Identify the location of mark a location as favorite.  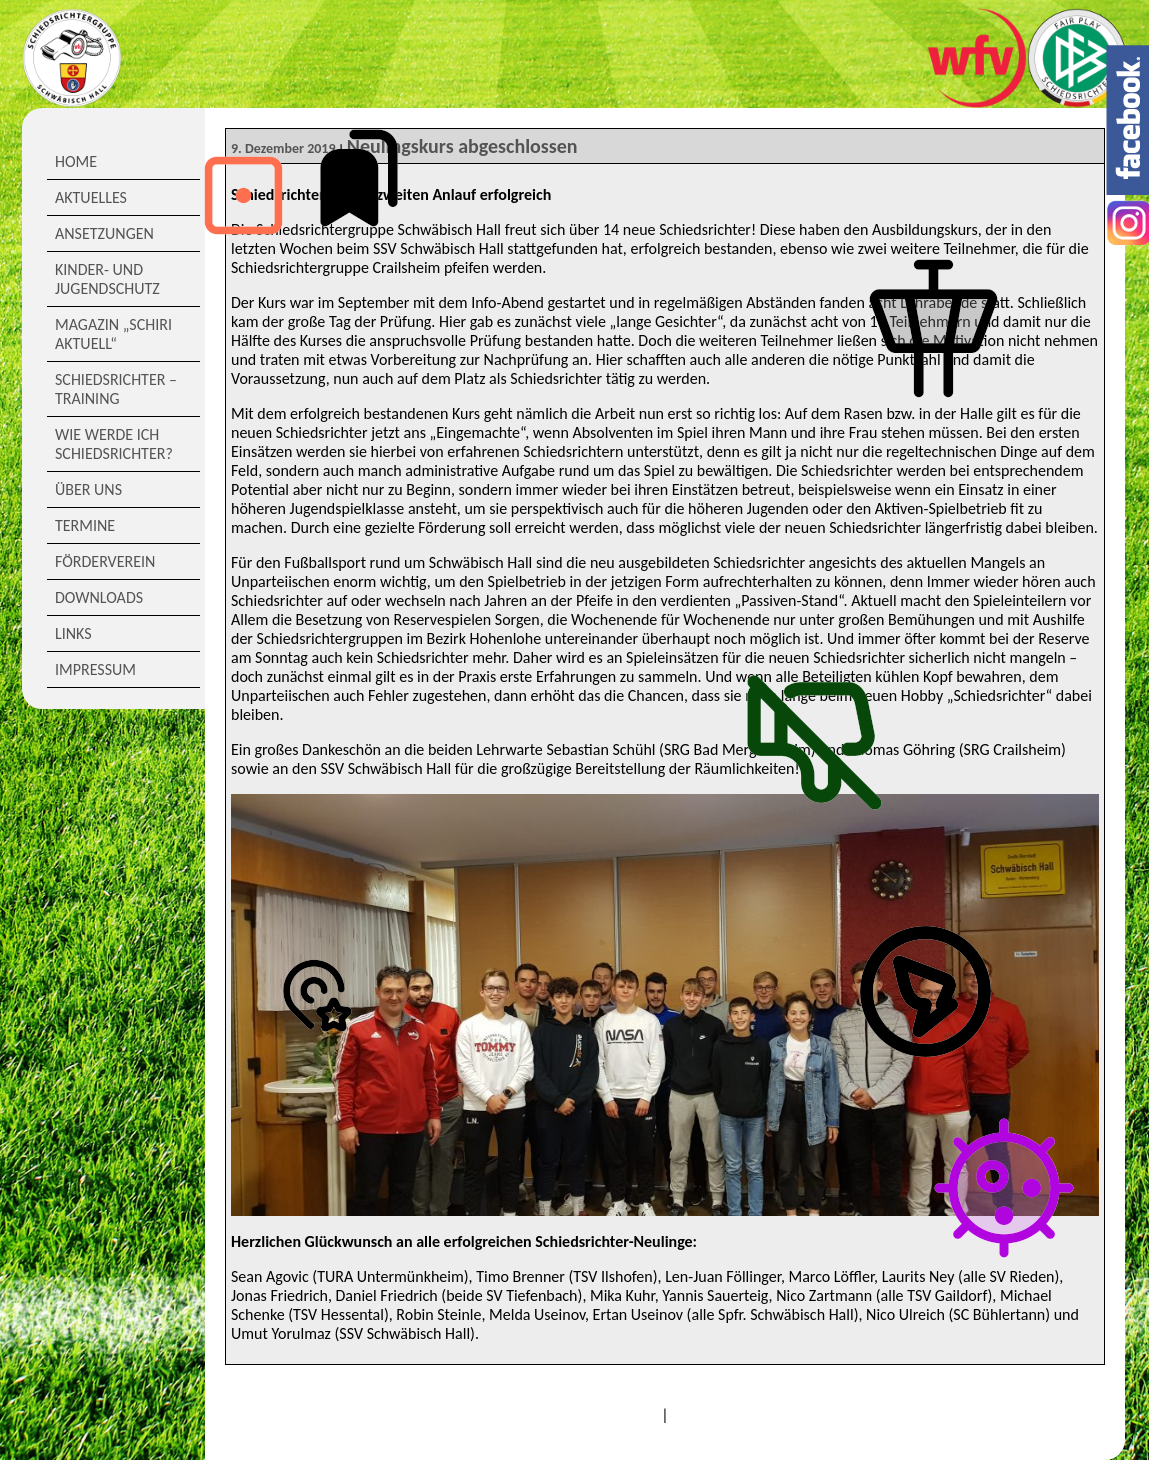
(314, 994).